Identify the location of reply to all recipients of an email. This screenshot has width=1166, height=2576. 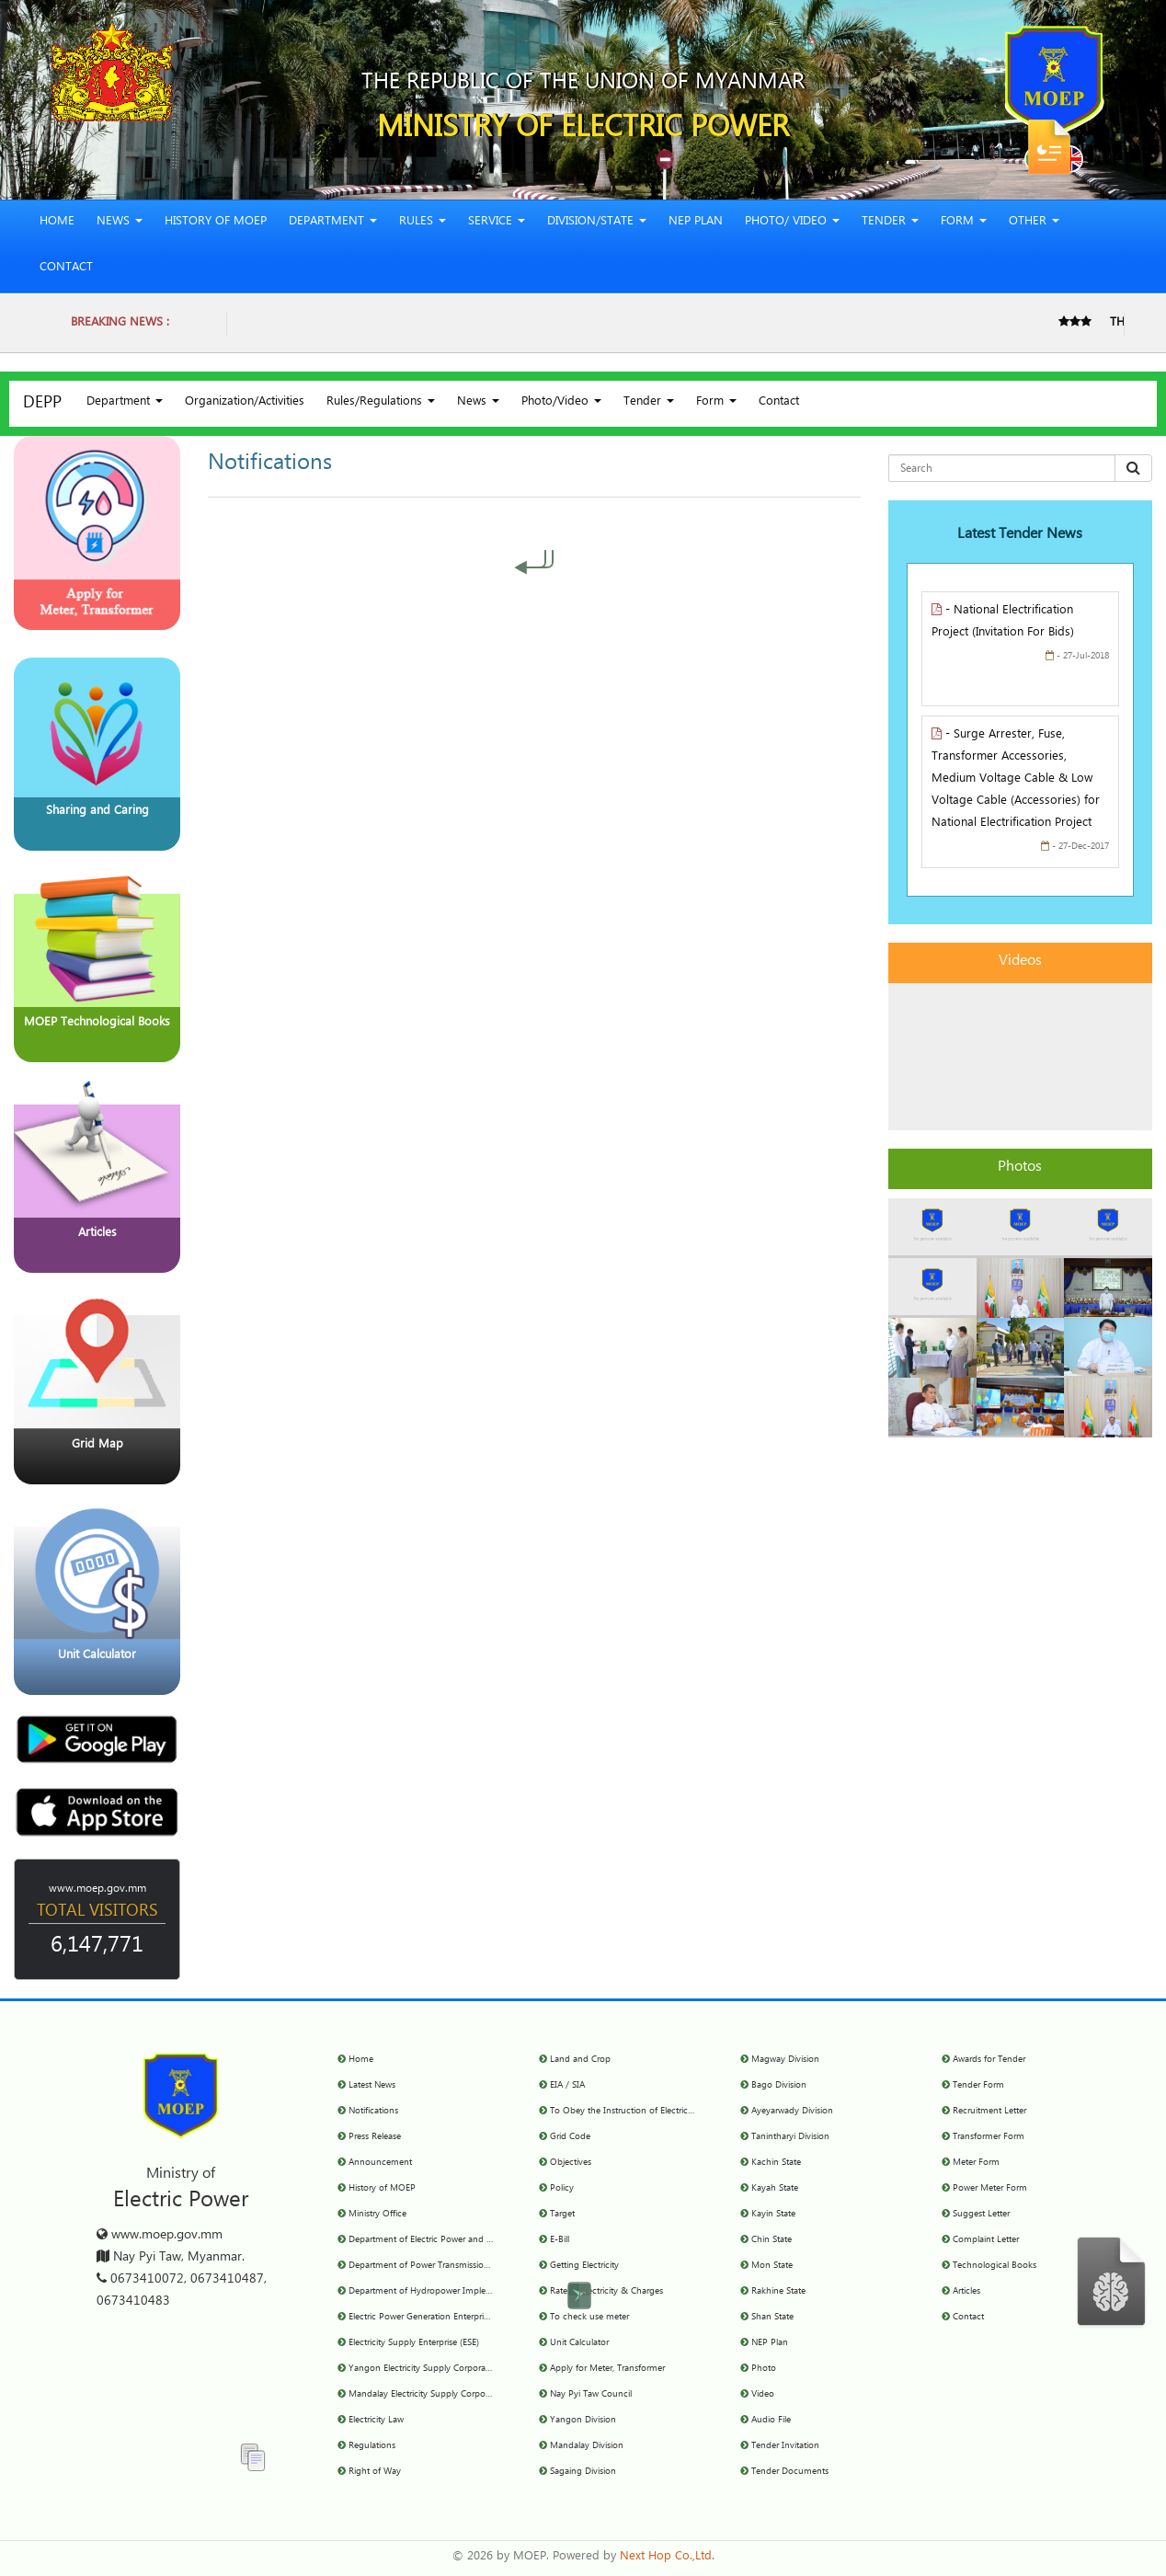
(533, 559).